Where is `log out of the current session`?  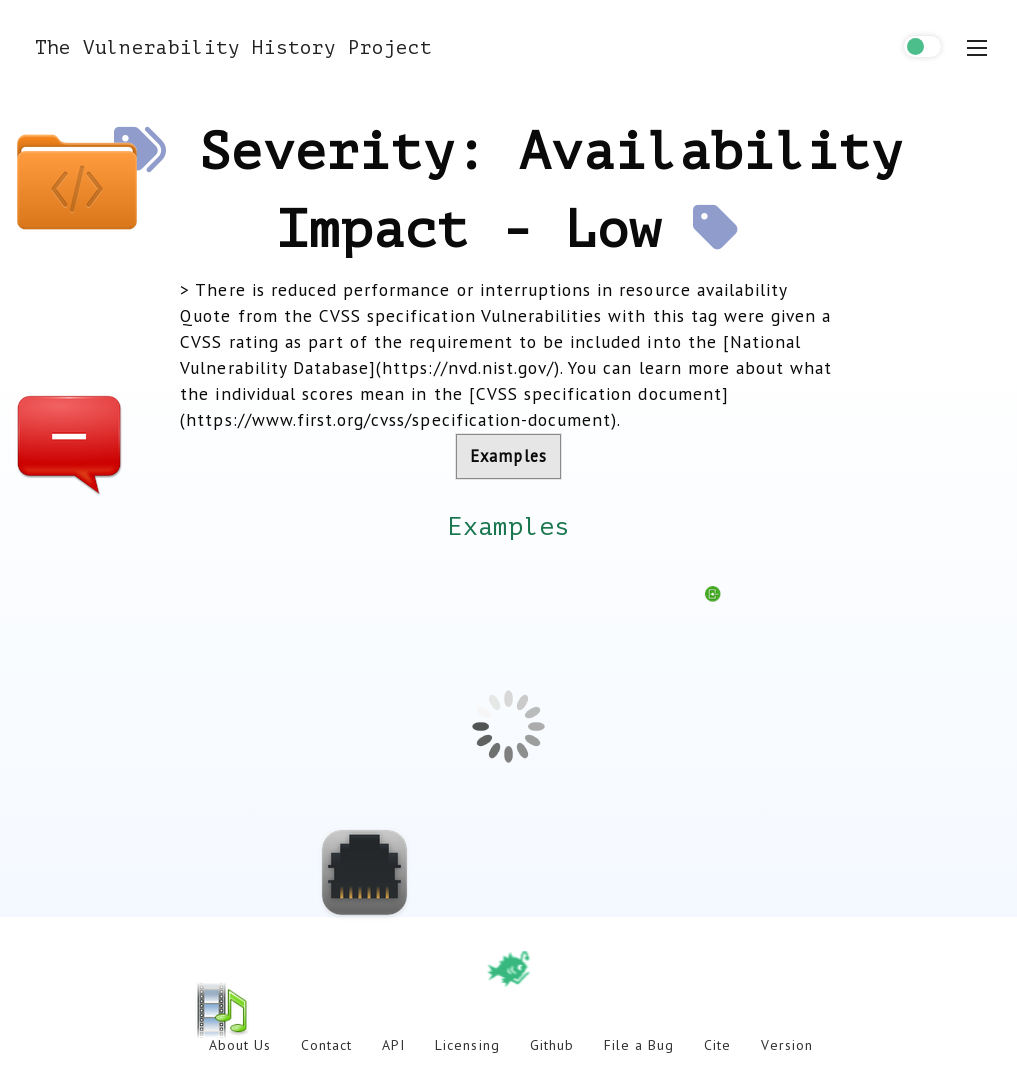
log out of the current session is located at coordinates (713, 594).